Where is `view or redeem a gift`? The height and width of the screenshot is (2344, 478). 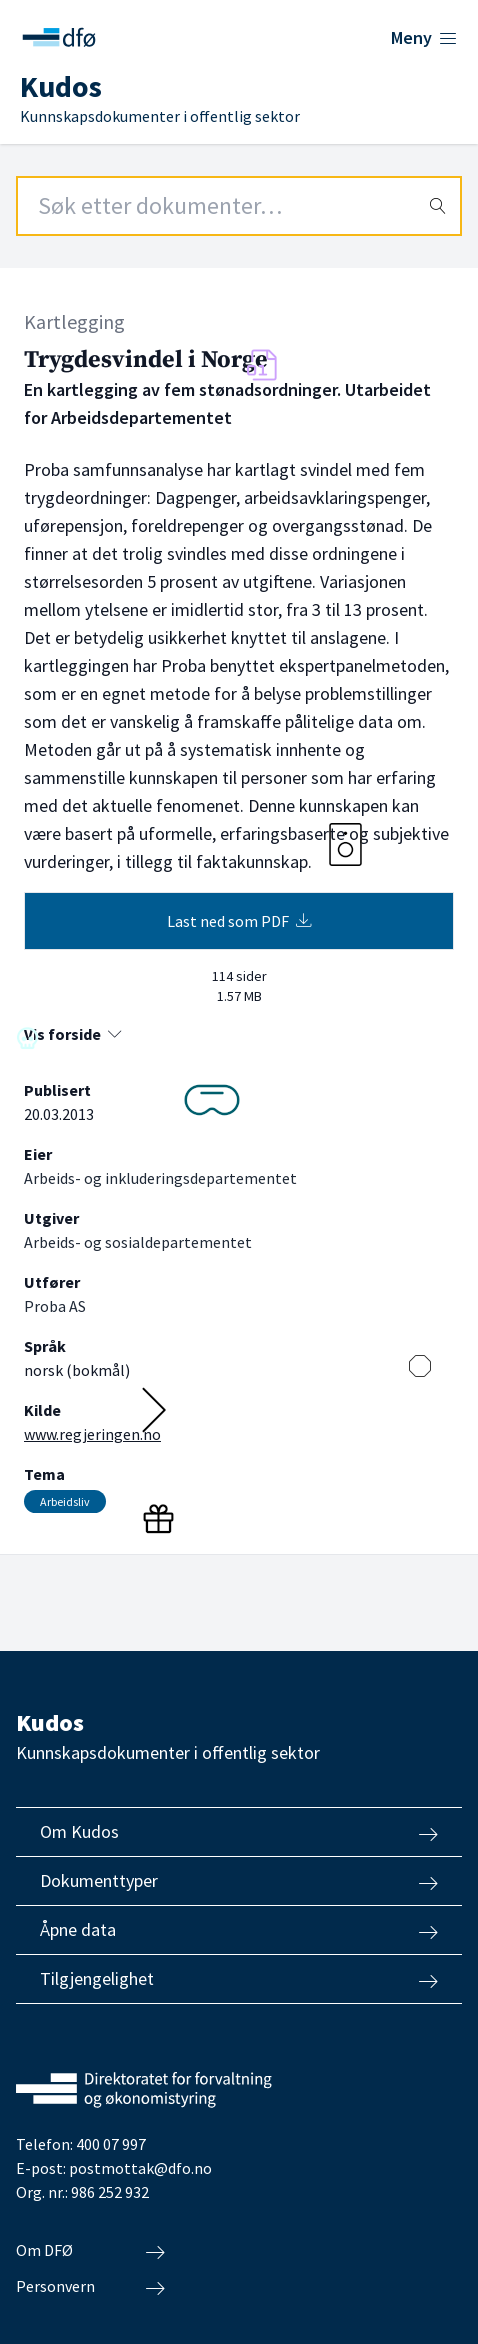 view or redeem a gift is located at coordinates (158, 1520).